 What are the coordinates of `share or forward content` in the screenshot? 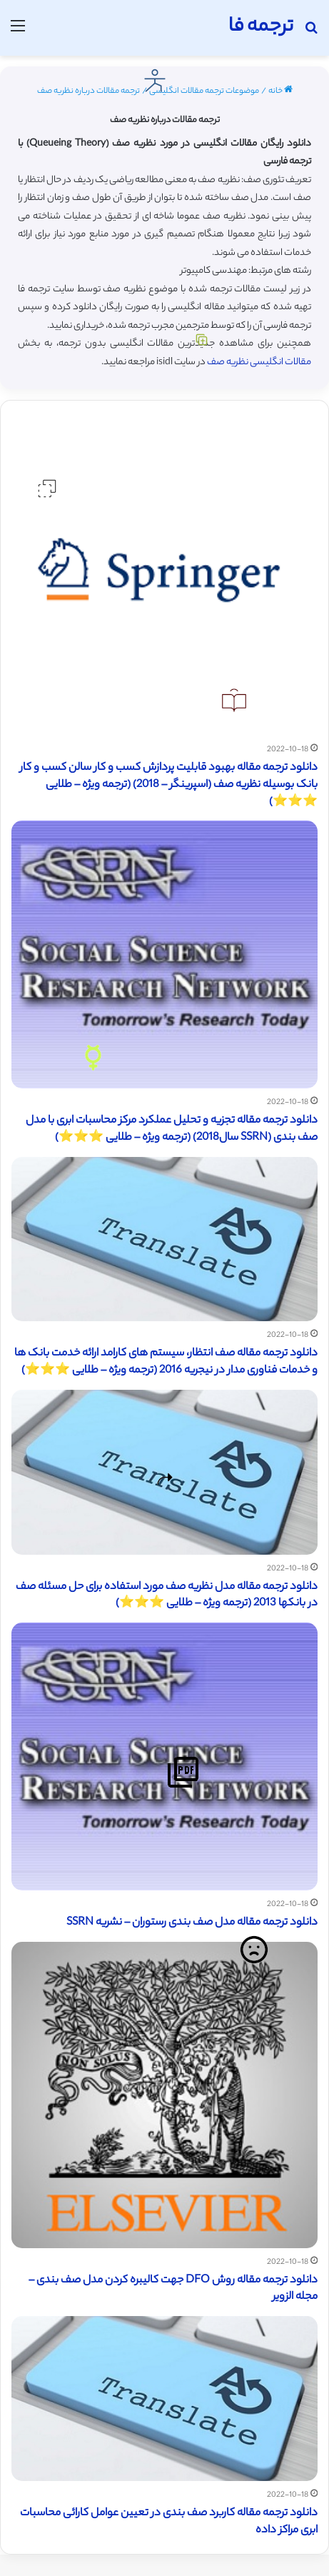 It's located at (165, 1479).